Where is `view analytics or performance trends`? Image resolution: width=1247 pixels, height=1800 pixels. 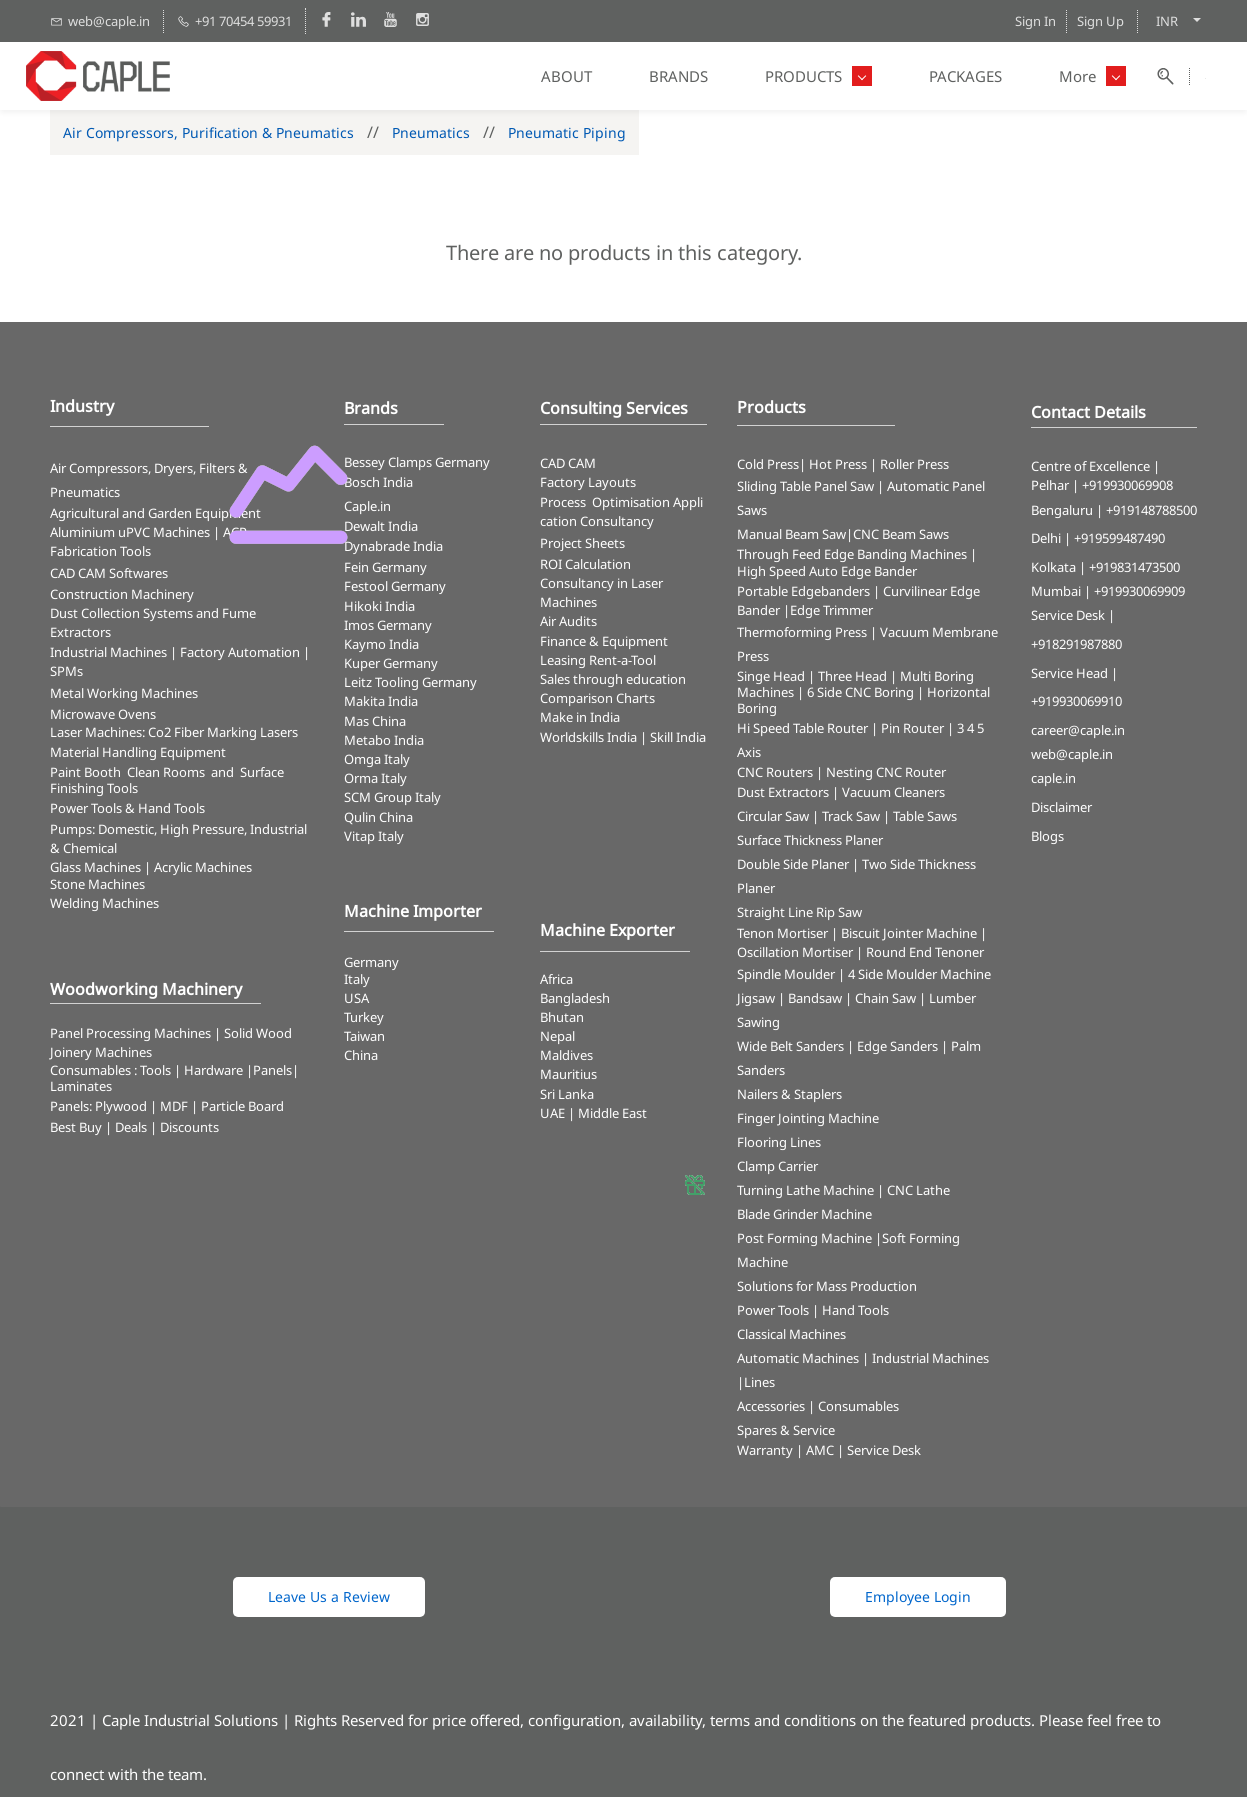 view analytics or performance trends is located at coordinates (288, 491).